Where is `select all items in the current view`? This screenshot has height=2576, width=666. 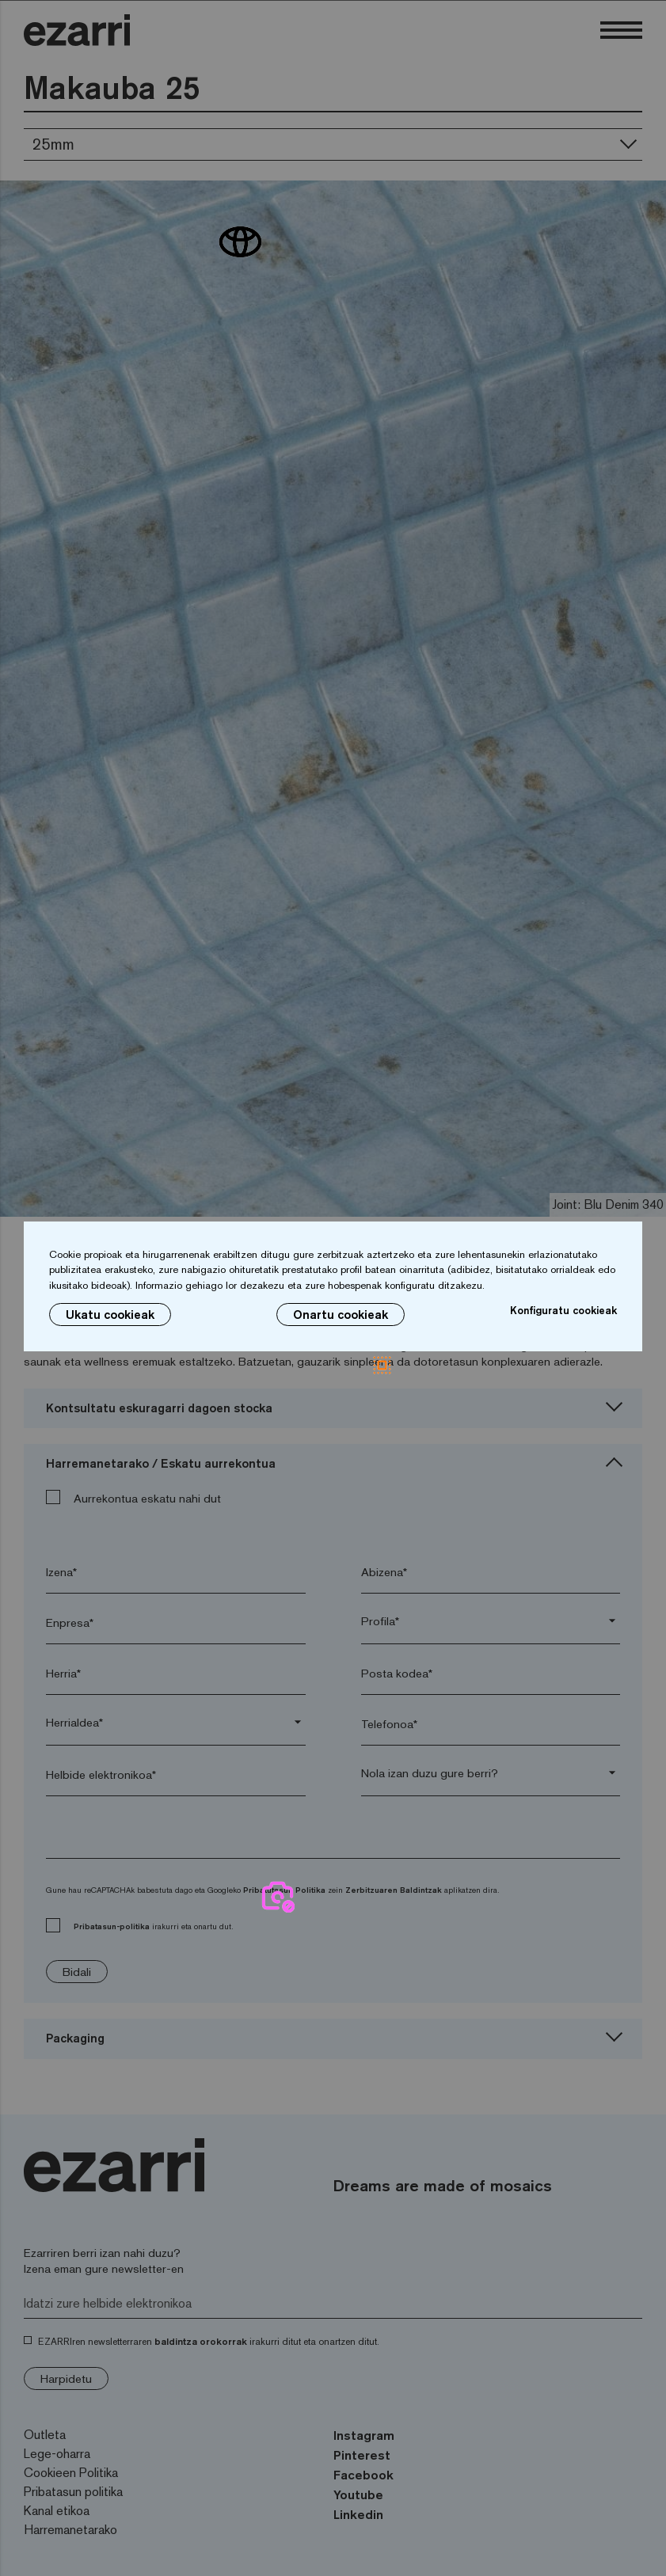 select all items in the current view is located at coordinates (382, 1365).